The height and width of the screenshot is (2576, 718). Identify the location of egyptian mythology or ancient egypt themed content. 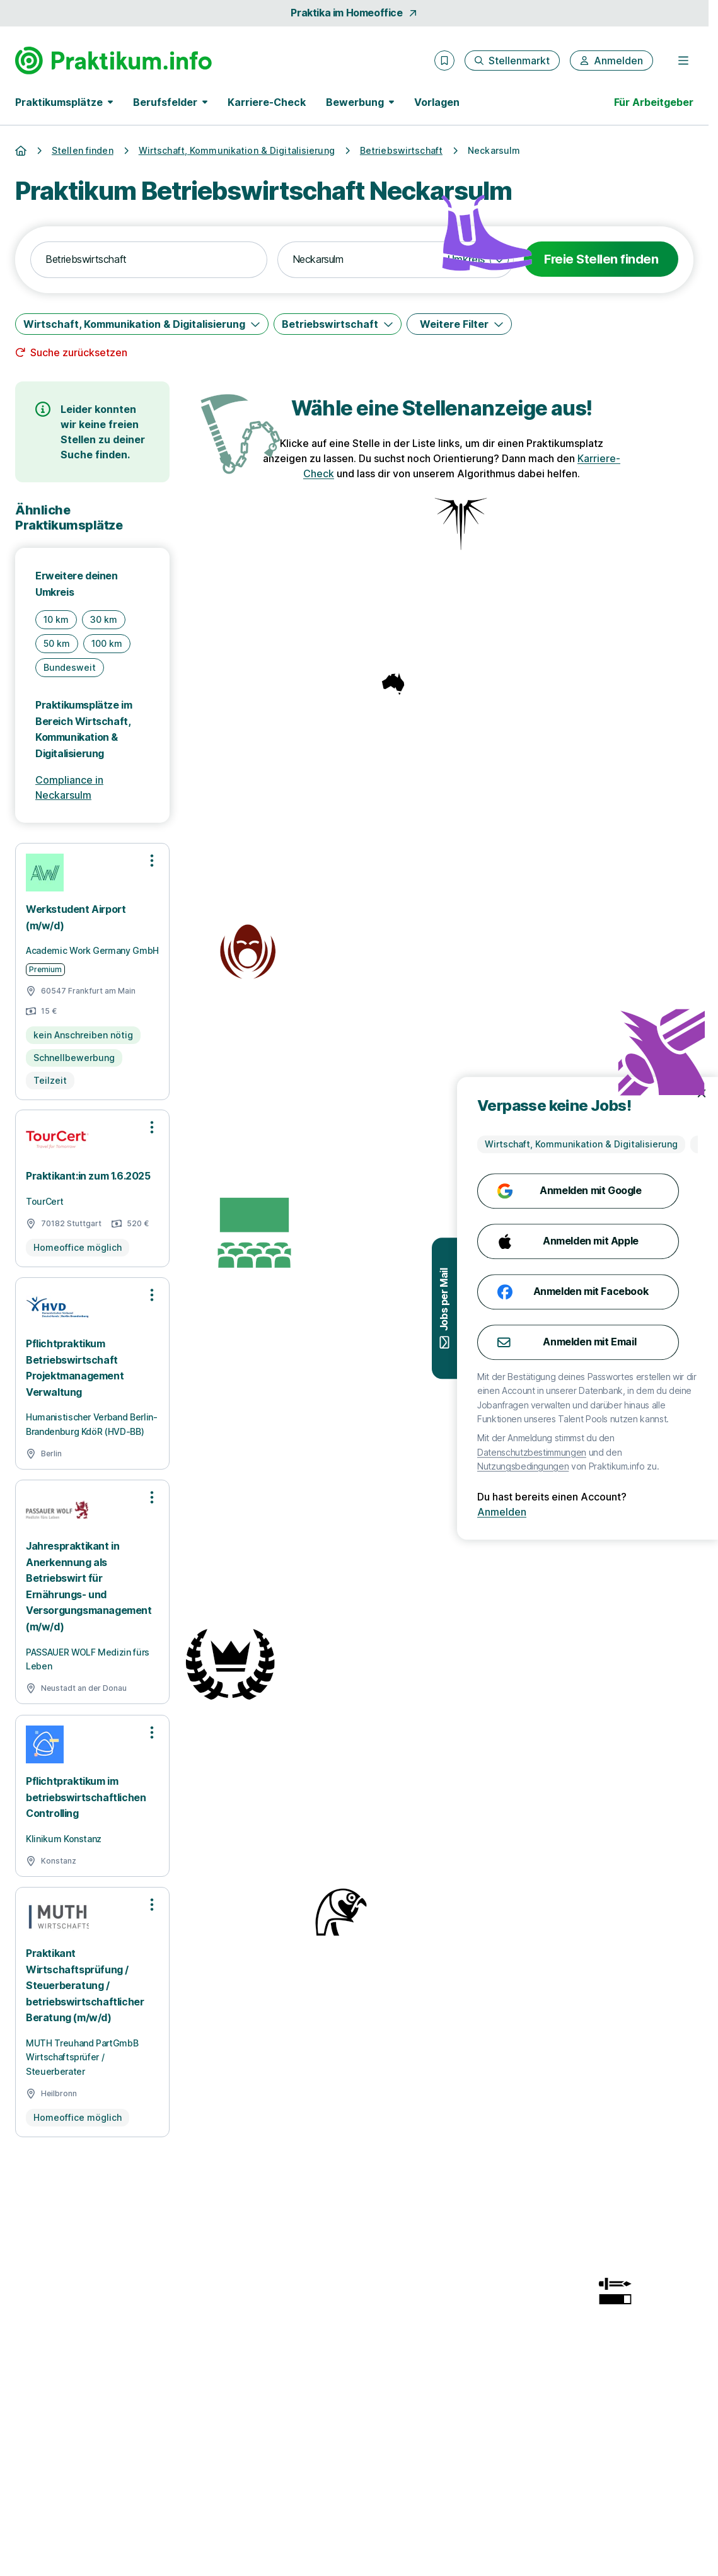
(341, 1912).